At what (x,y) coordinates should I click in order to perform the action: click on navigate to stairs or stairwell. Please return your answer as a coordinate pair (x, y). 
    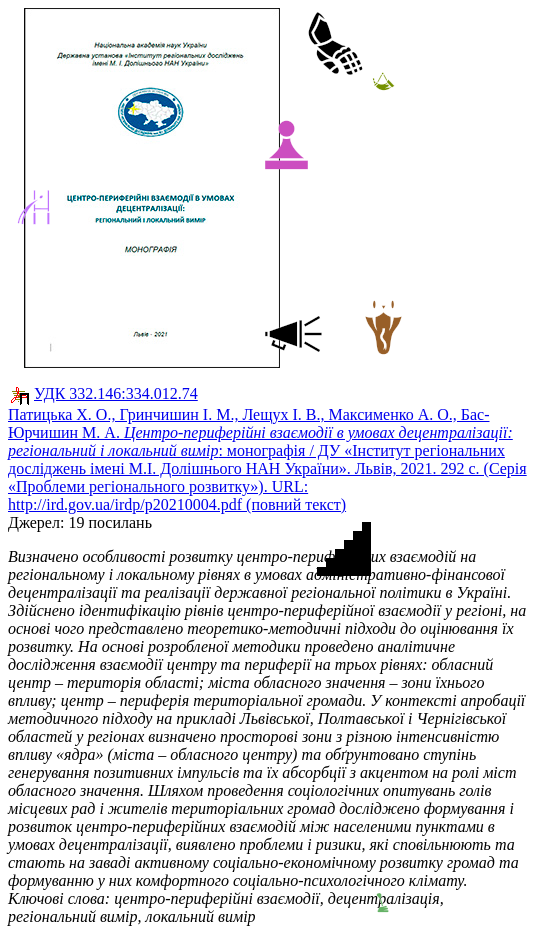
    Looking at the image, I should click on (344, 549).